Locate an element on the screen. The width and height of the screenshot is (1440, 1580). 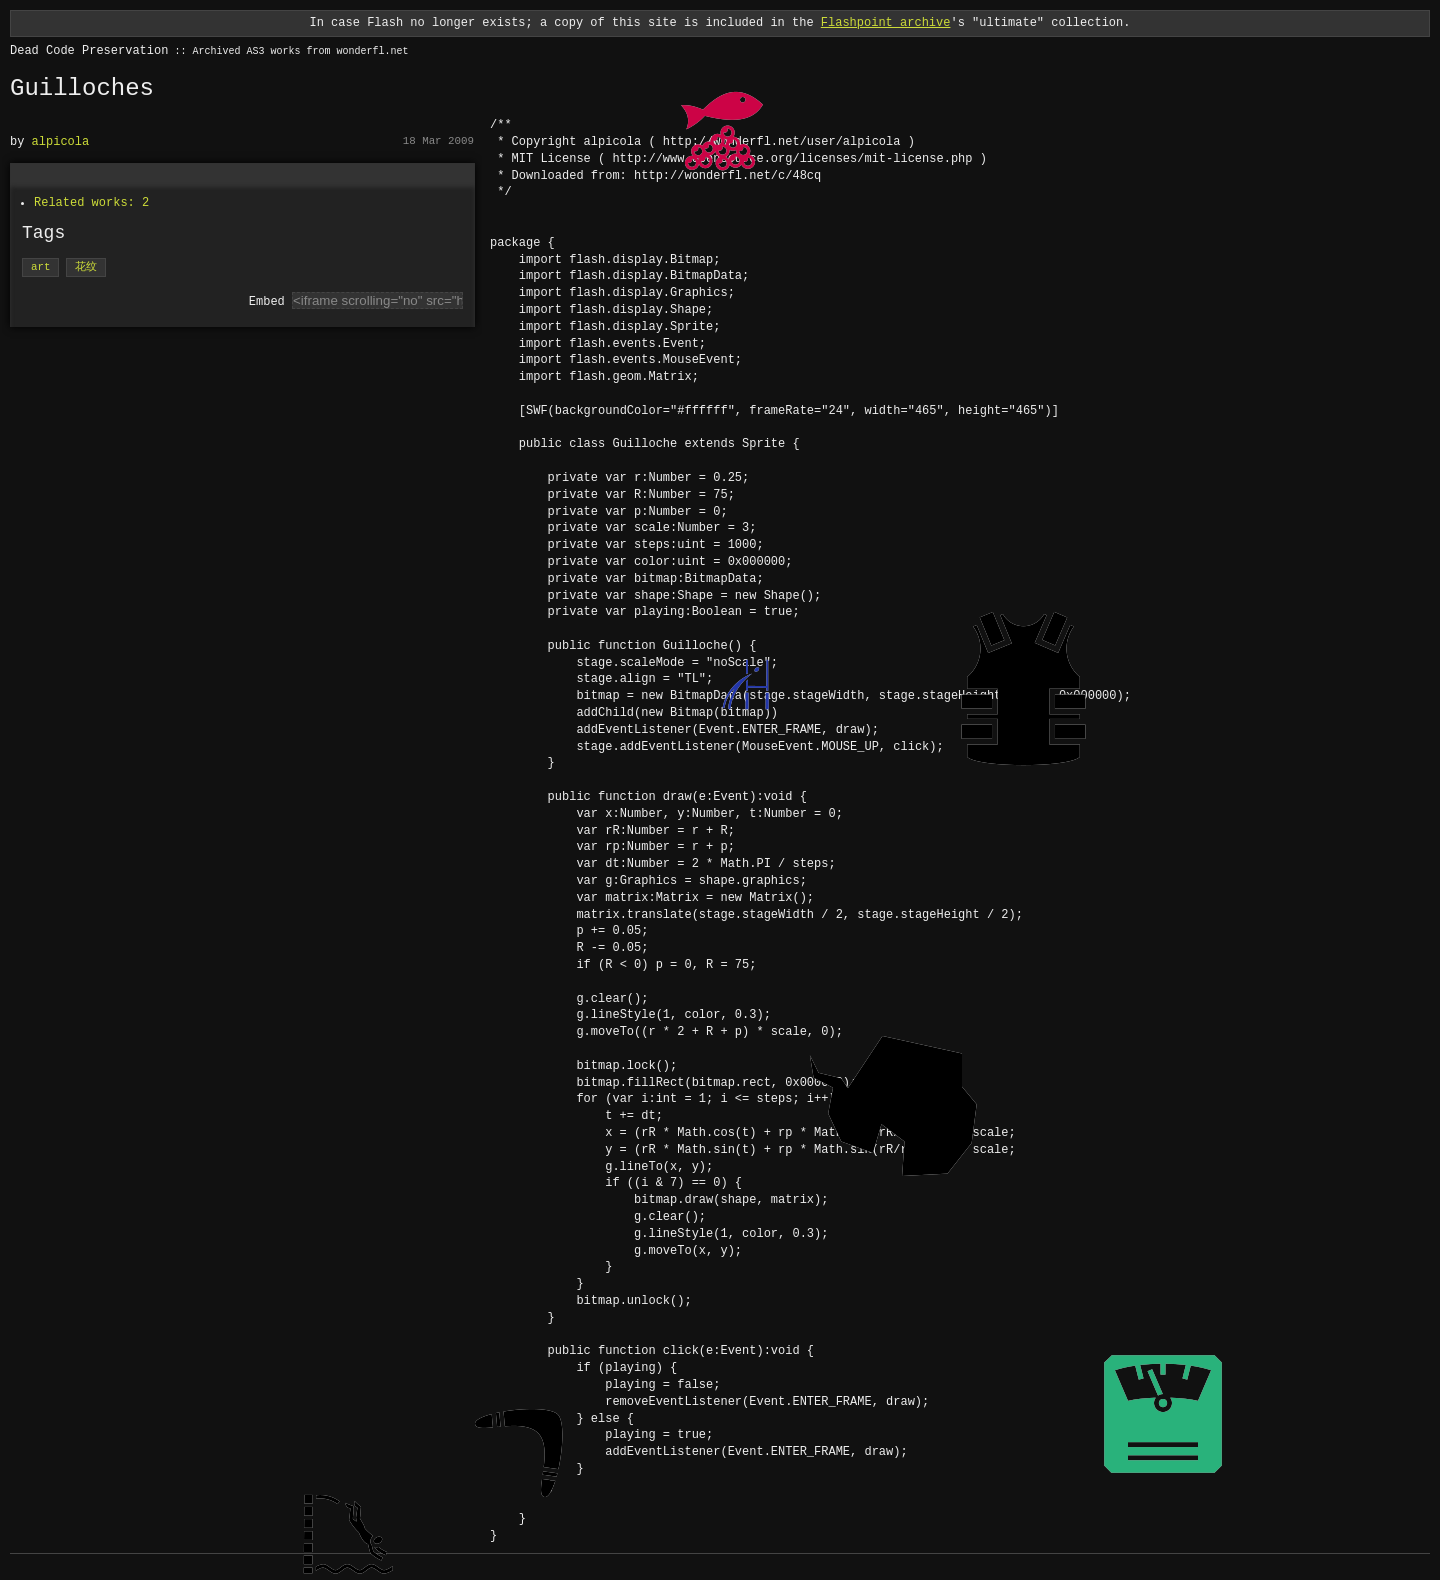
equip body armor or protective gear is located at coordinates (1023, 688).